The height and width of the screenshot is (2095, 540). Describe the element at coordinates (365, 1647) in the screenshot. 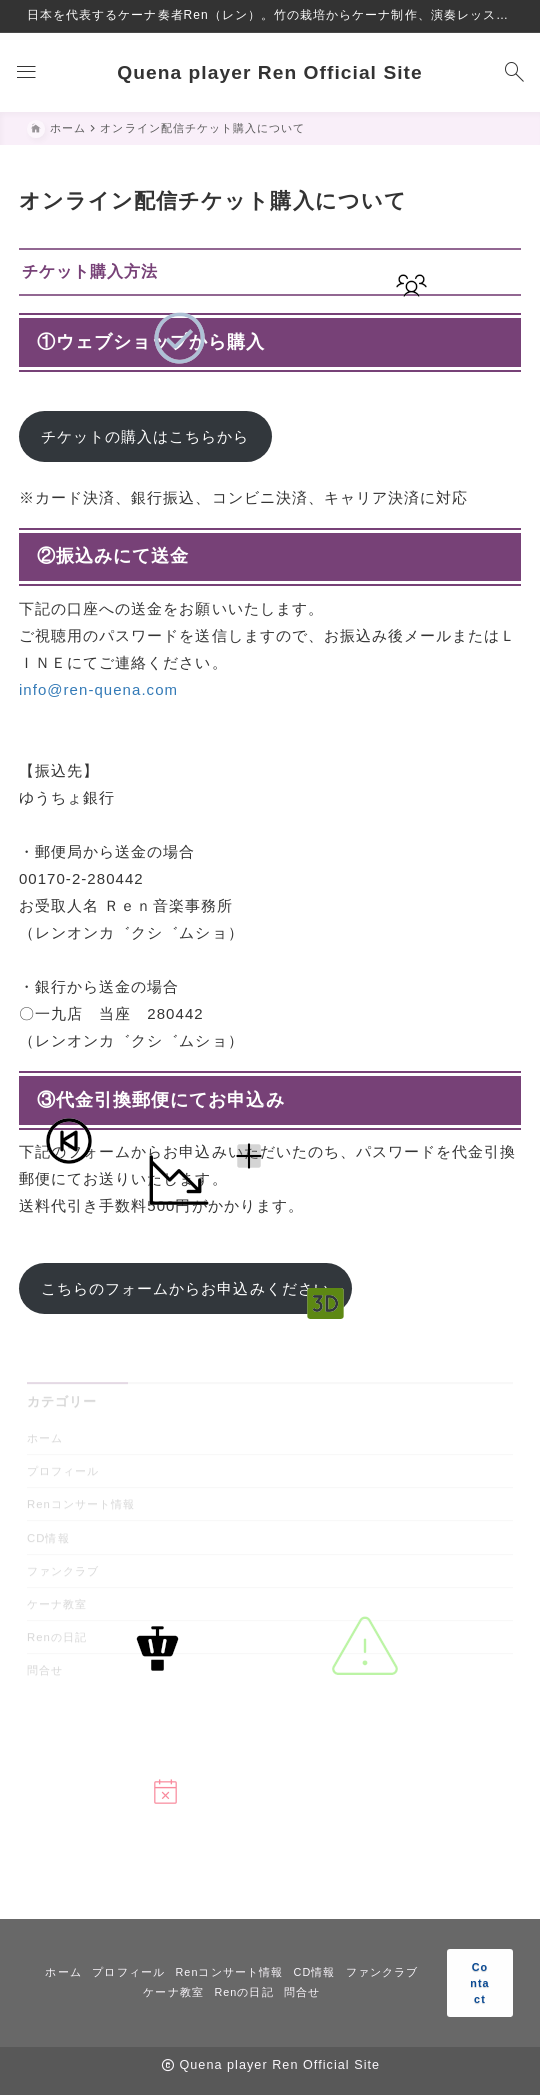

I see `indicates a warning or caution state` at that location.